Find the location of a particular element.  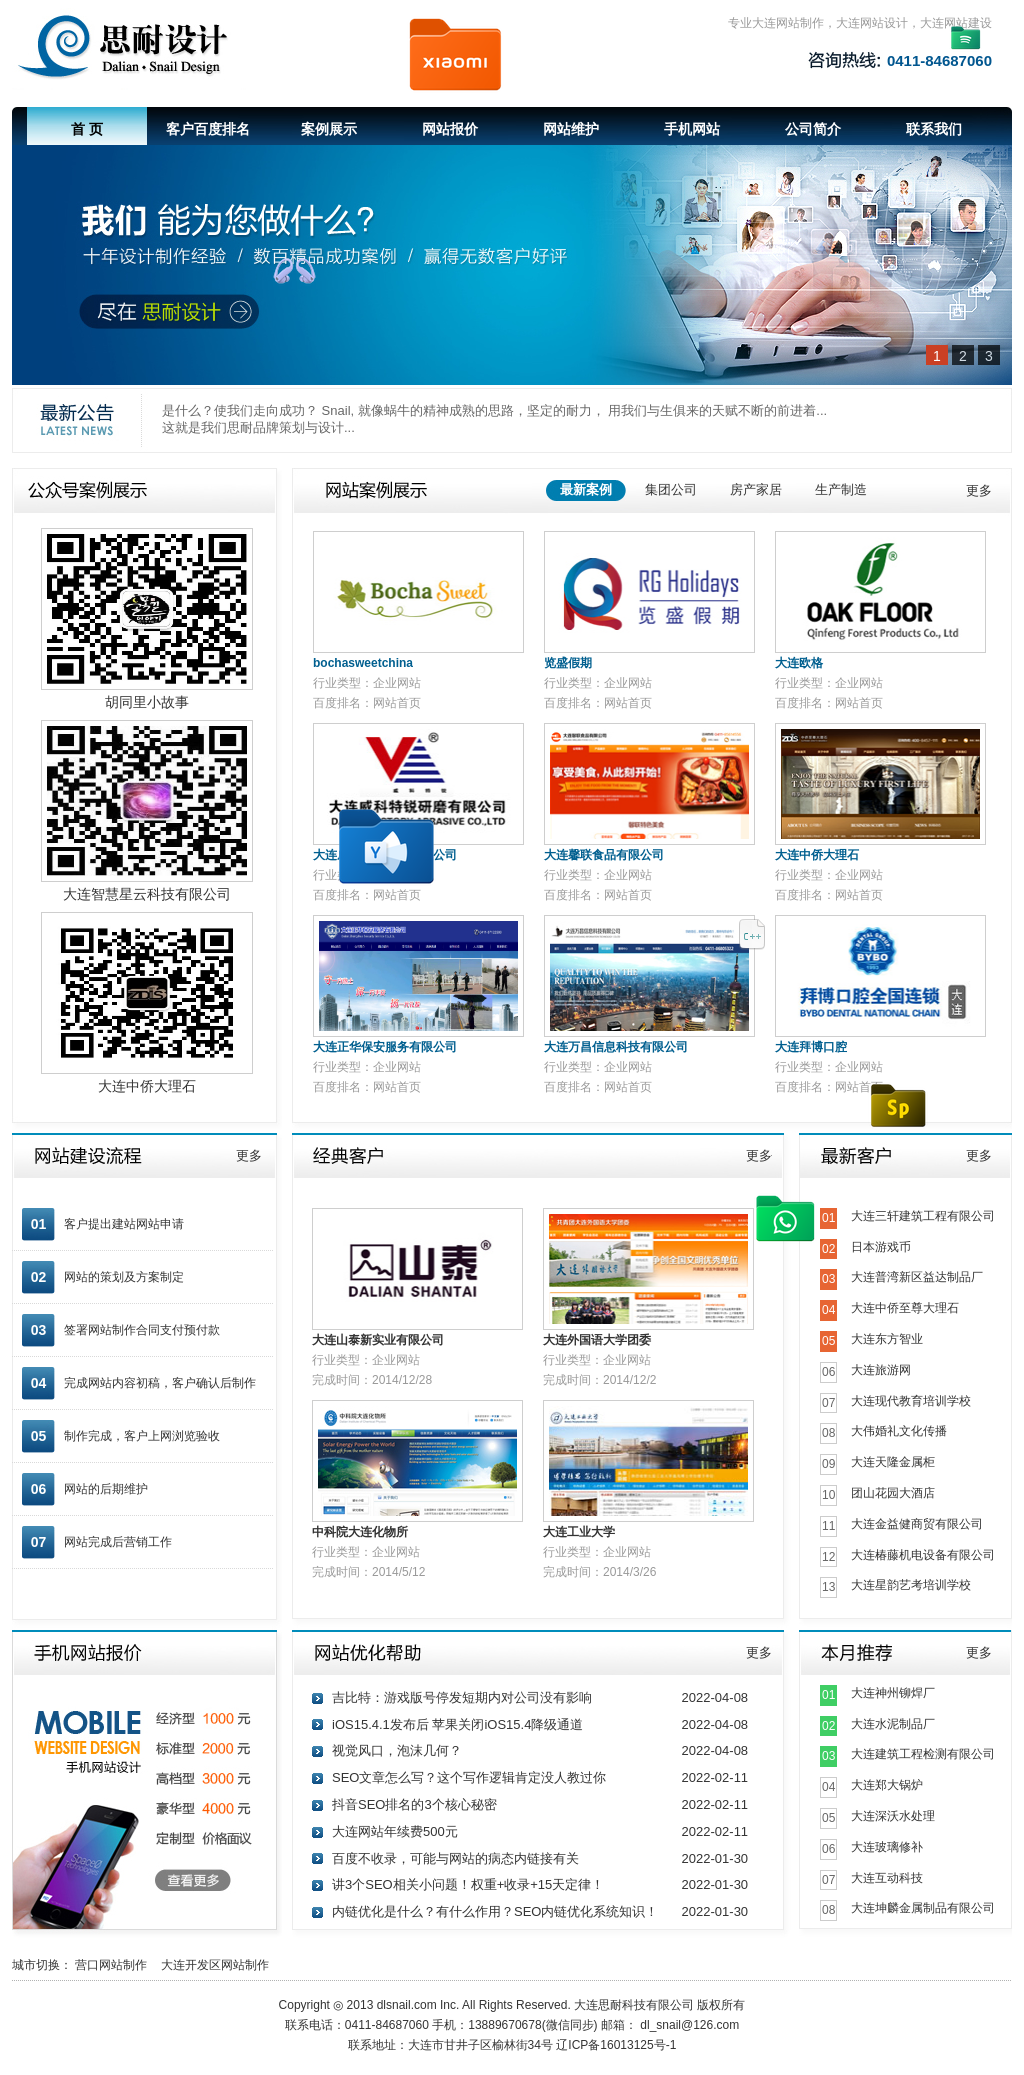

a C++ source code file is located at coordinates (752, 934).